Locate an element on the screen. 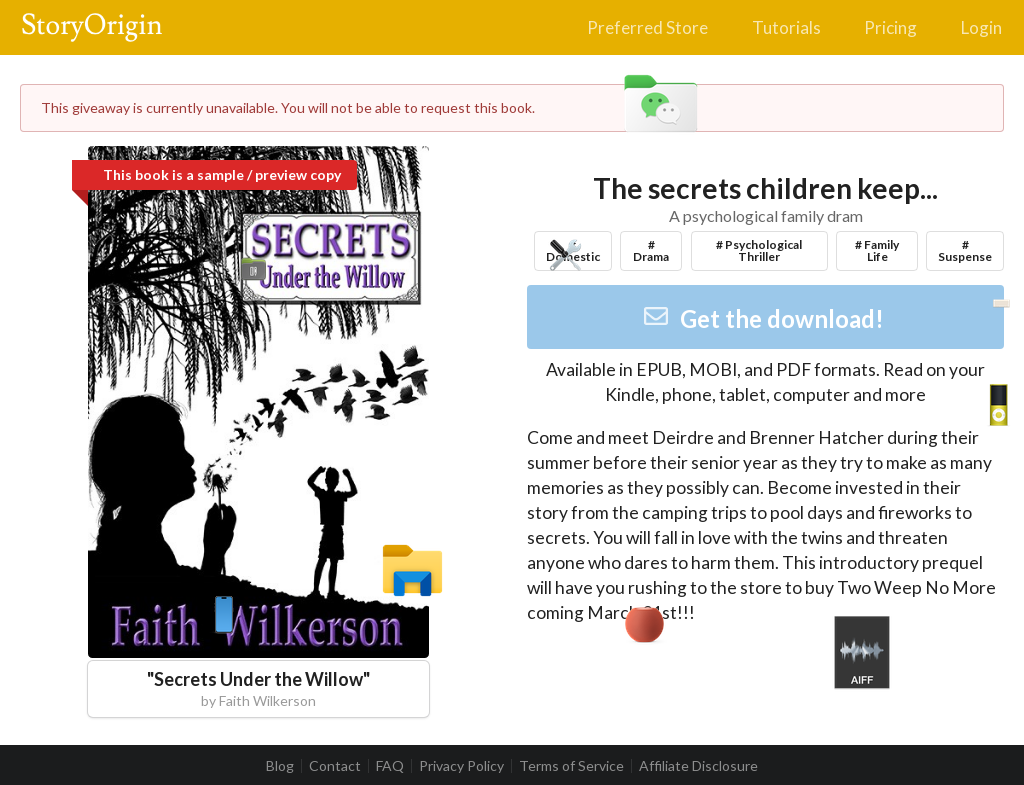  an AIFF audio file in GarageBand or Logic Pro is located at coordinates (862, 654).